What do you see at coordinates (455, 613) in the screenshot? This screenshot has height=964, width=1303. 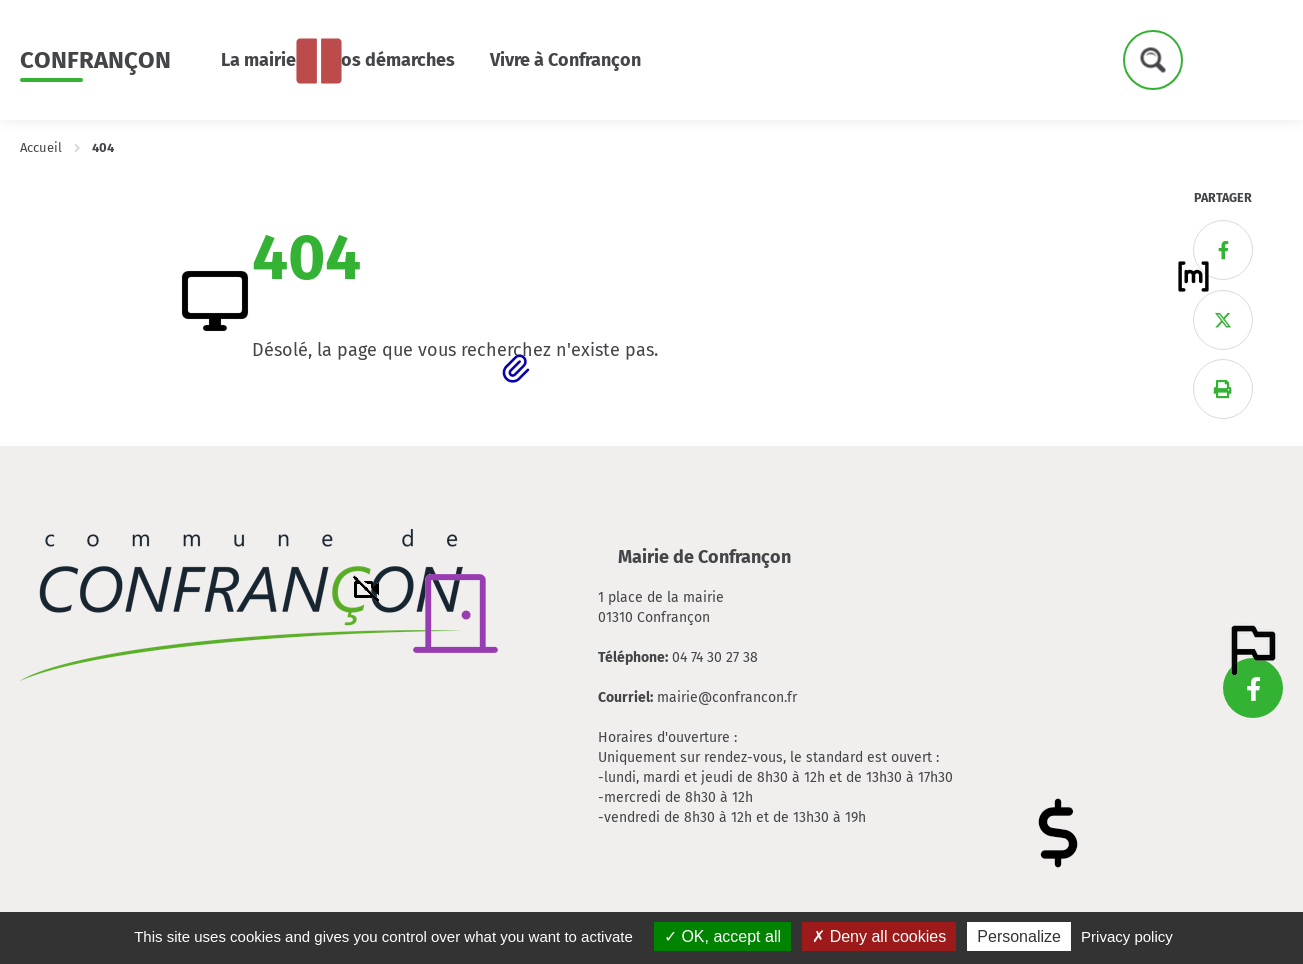 I see `exit or log out of the application` at bounding box center [455, 613].